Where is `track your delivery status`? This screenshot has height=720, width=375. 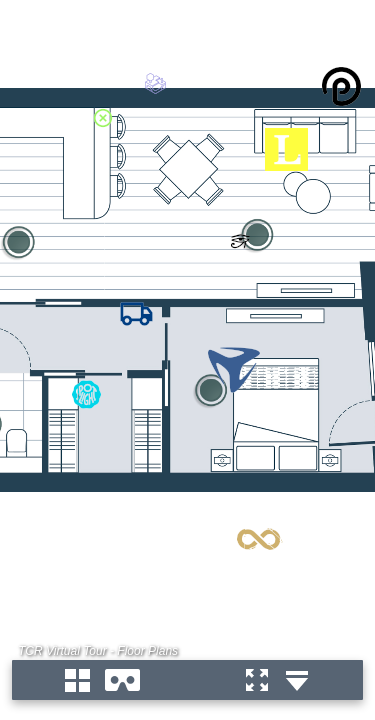
track your delivery status is located at coordinates (136, 312).